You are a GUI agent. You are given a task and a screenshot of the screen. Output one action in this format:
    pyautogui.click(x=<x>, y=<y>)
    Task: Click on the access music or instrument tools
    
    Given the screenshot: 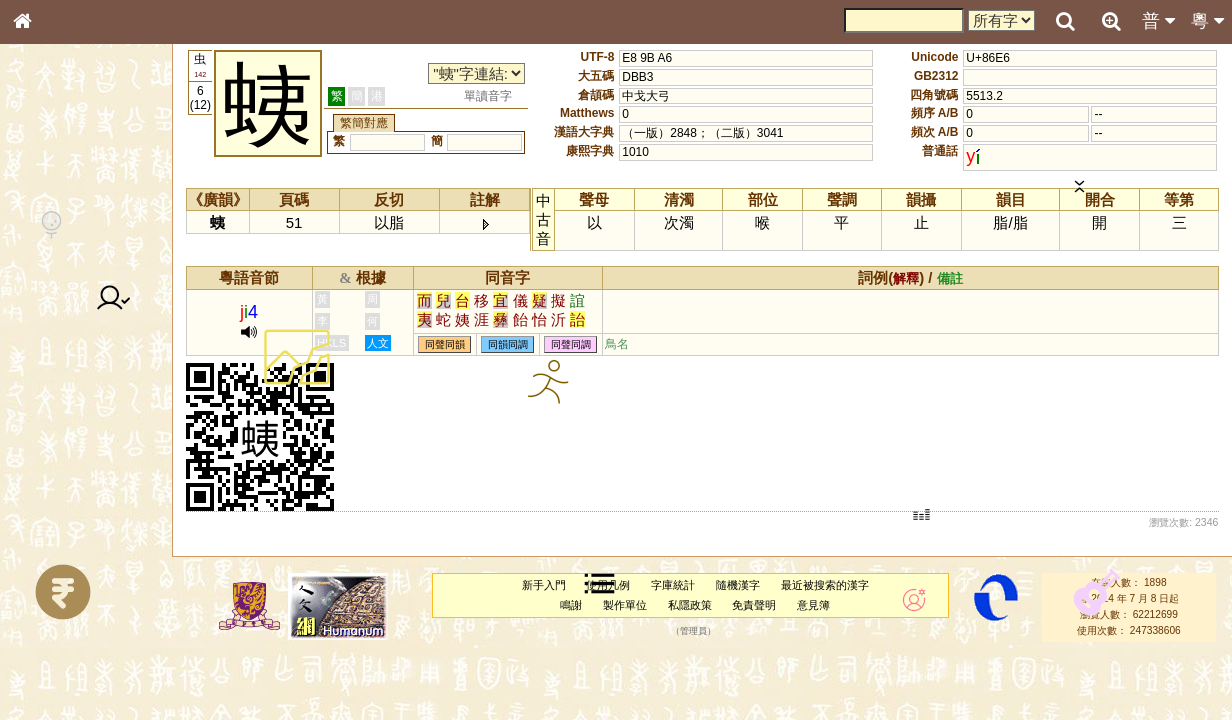 What is the action you would take?
    pyautogui.click(x=1096, y=592)
    